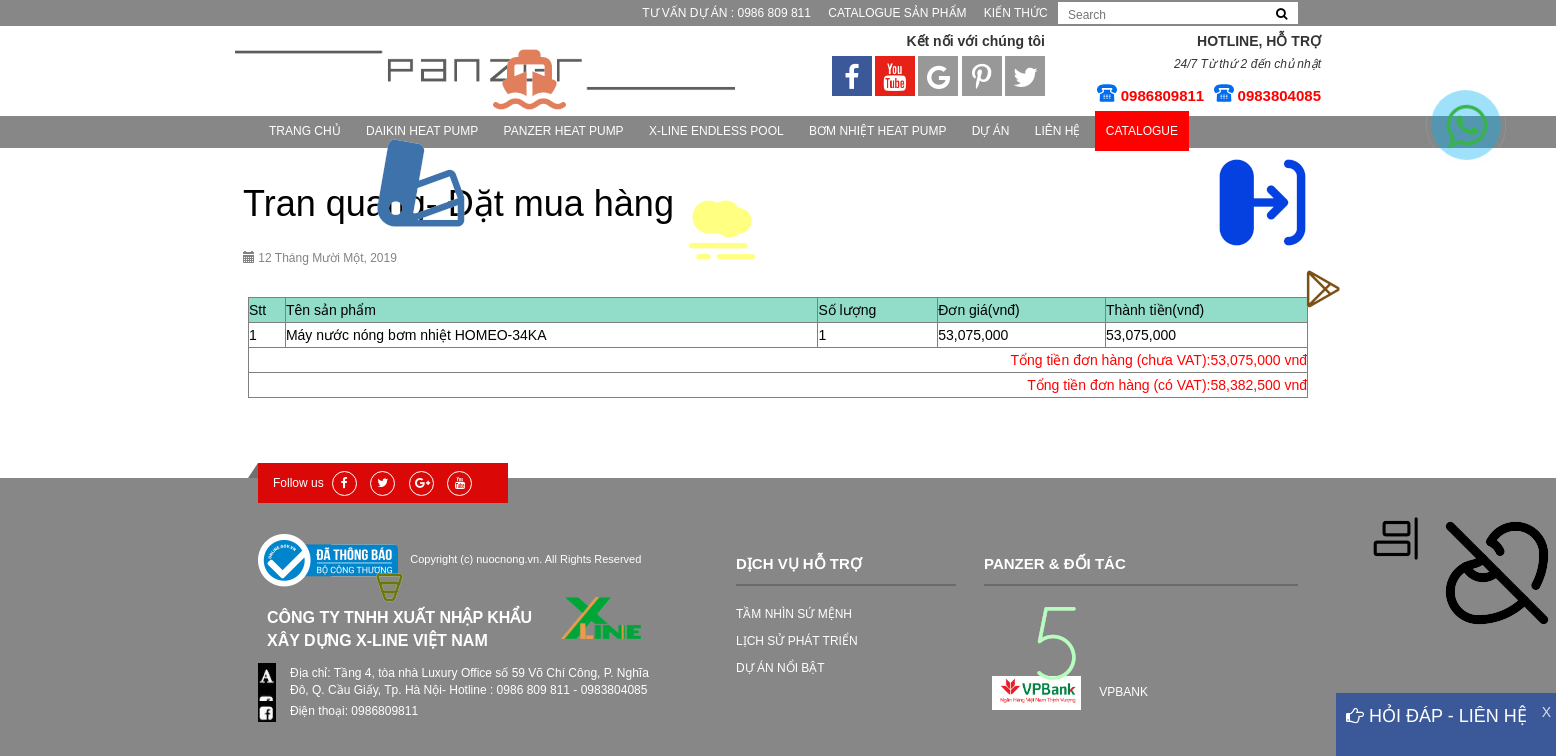  What do you see at coordinates (1262, 202) in the screenshot?
I see `move element to the right` at bounding box center [1262, 202].